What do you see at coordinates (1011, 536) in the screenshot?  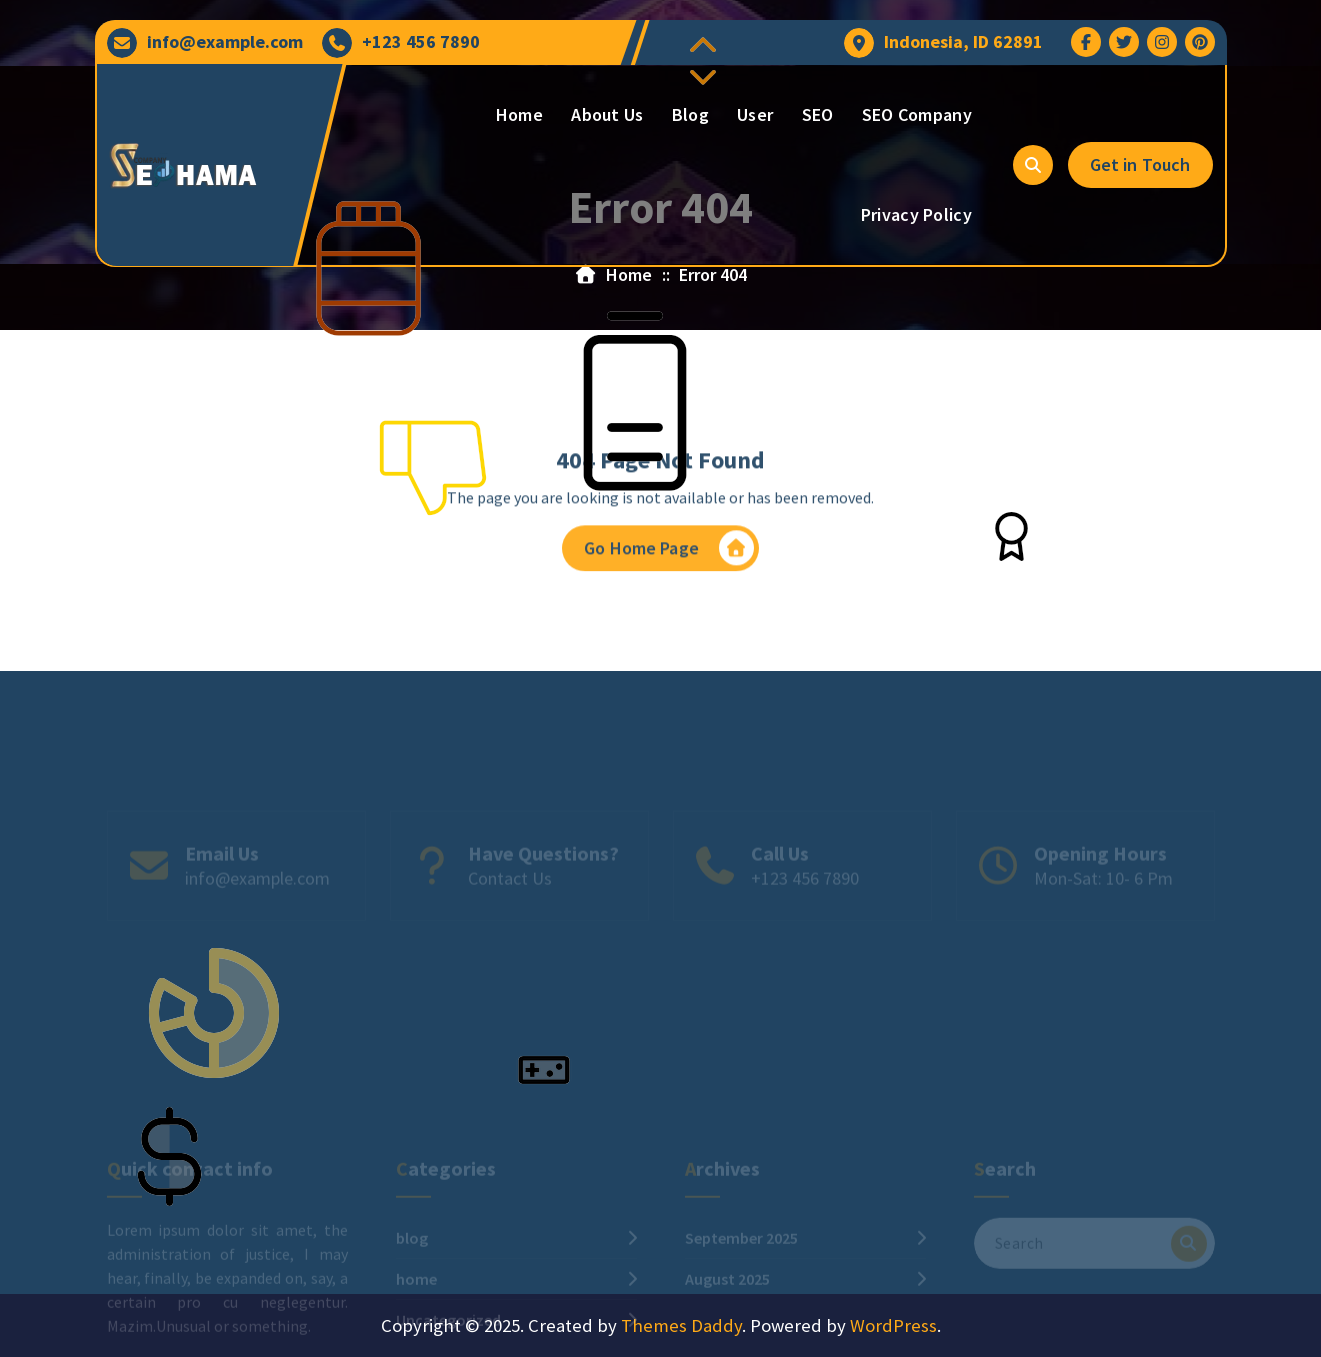 I see `view achievements or awards` at bounding box center [1011, 536].